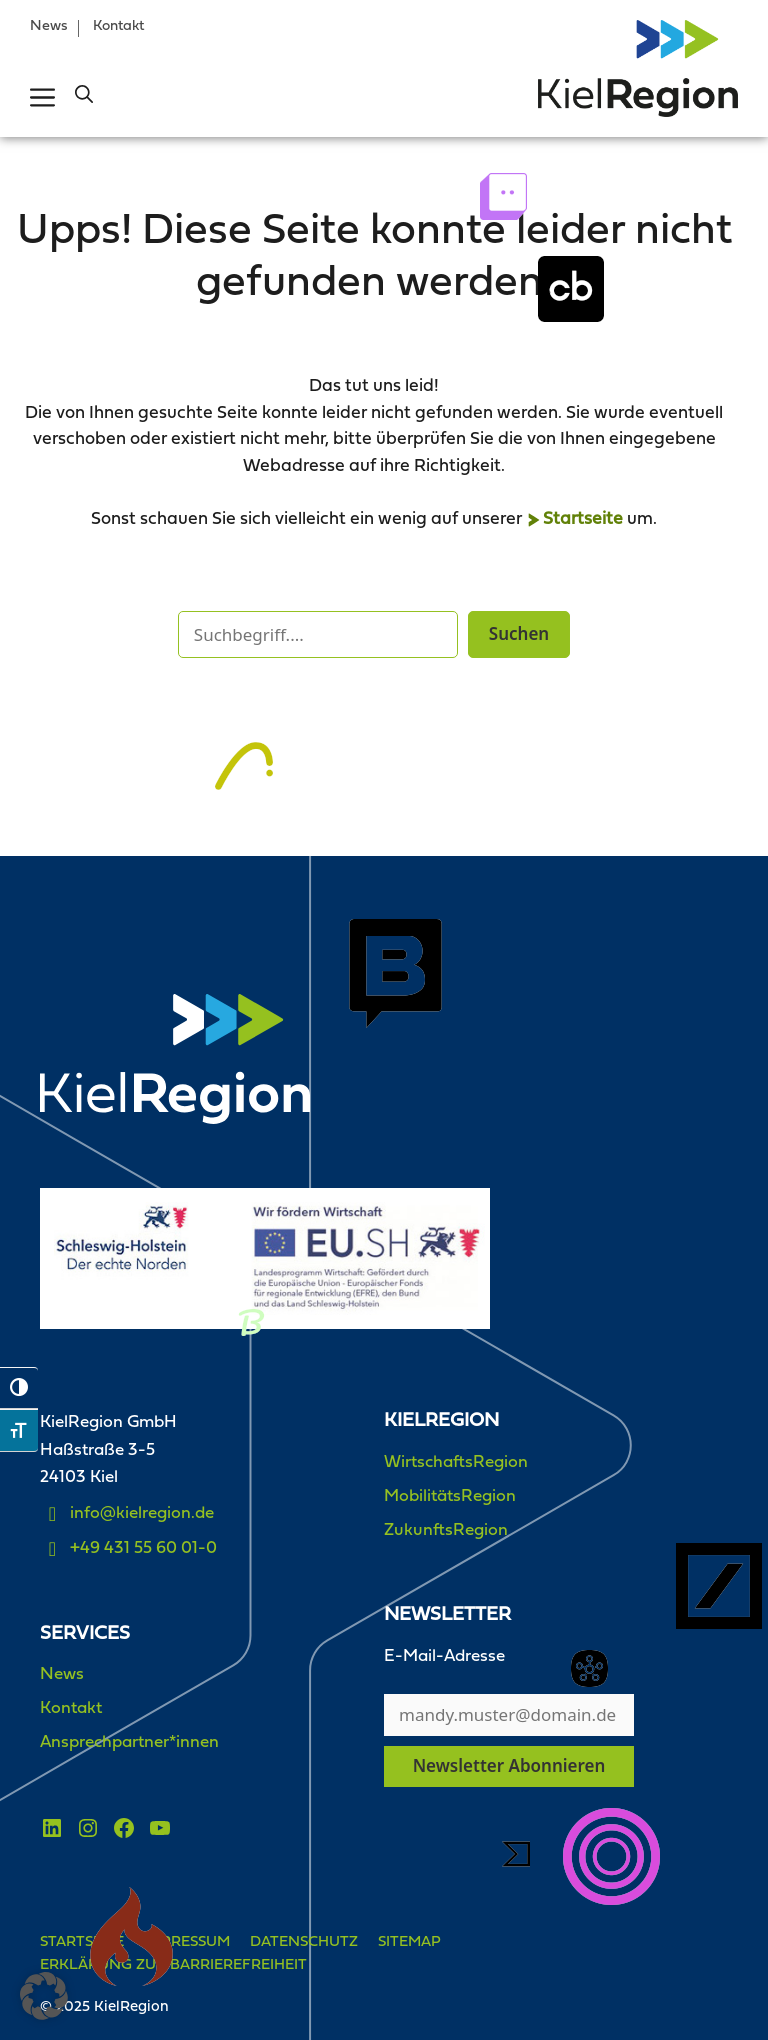  Describe the element at coordinates (571, 289) in the screenshot. I see `open crunchbase website or app` at that location.